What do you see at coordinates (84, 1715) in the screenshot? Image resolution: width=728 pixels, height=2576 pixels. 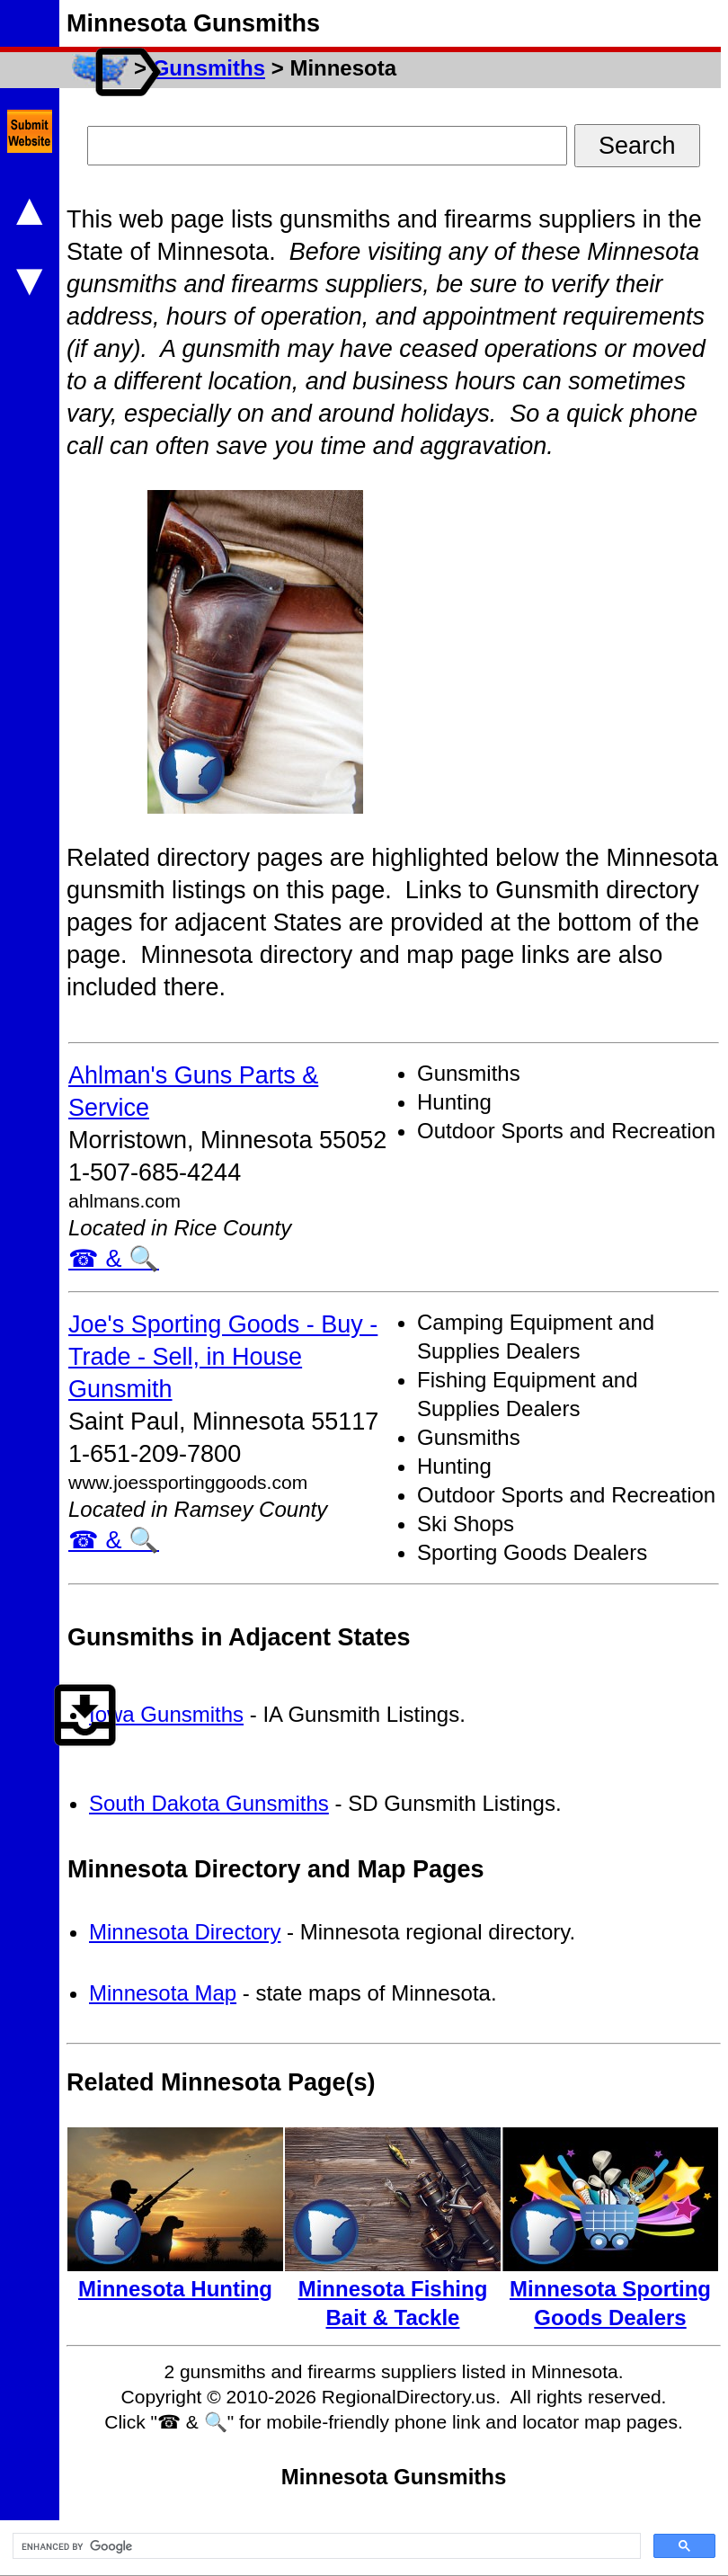 I see `move message to inbox` at bounding box center [84, 1715].